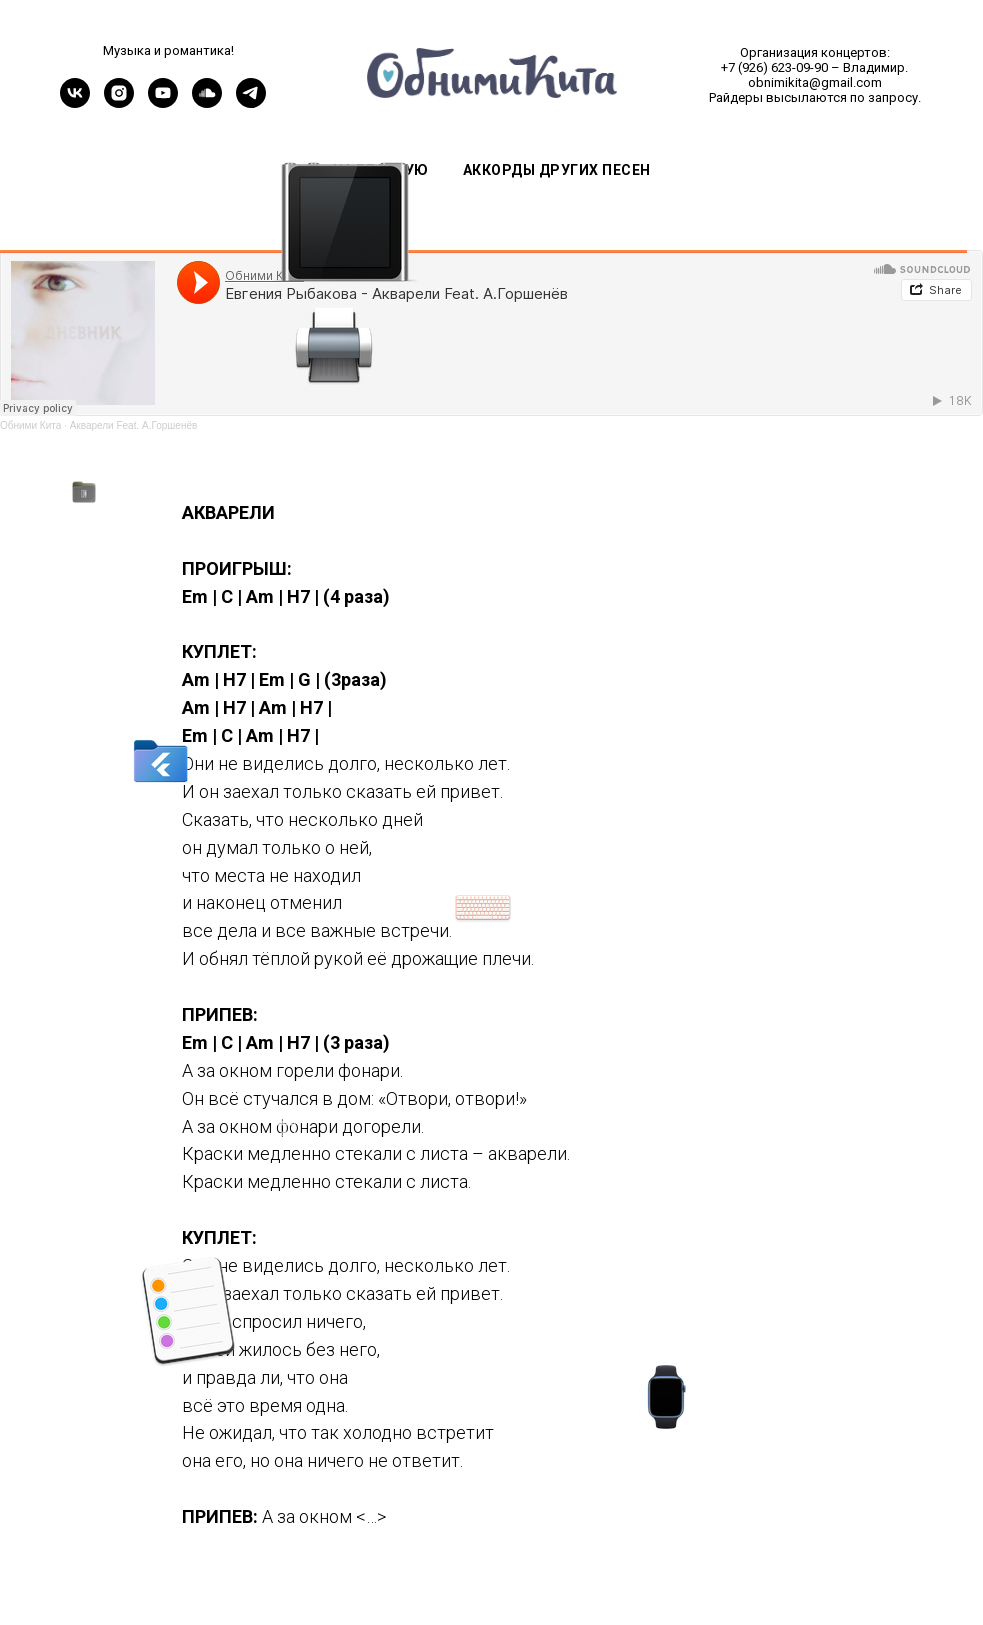 Image resolution: width=983 pixels, height=1625 pixels. I want to click on bluetooth keyboard connected, so click(483, 908).